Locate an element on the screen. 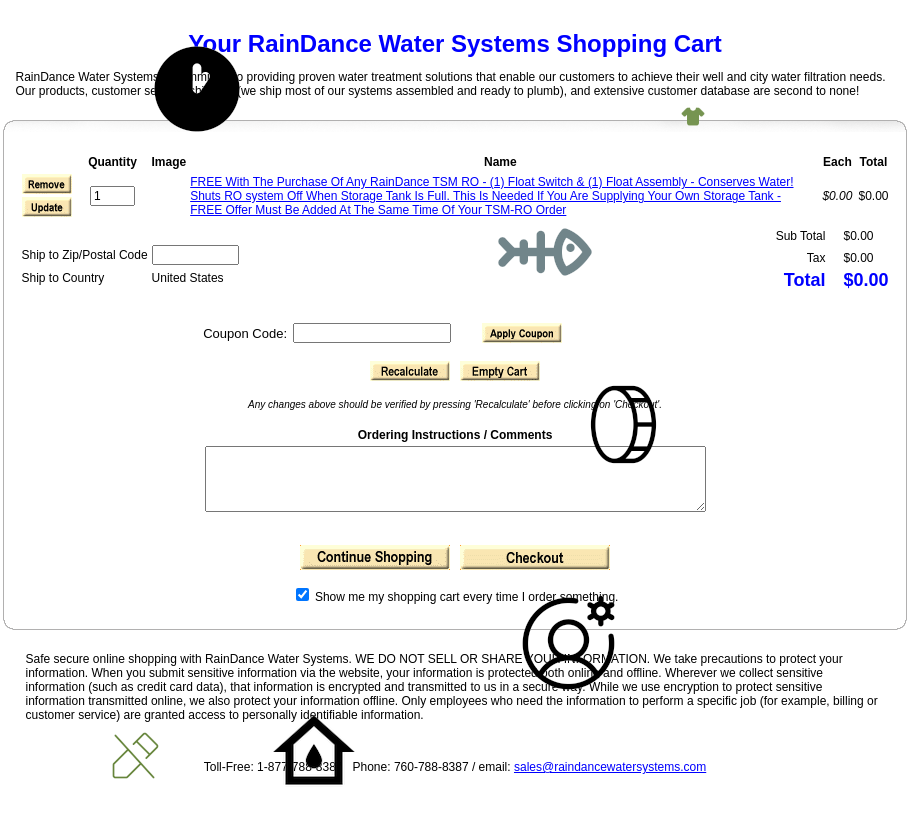  editing is disabled is located at coordinates (134, 756).